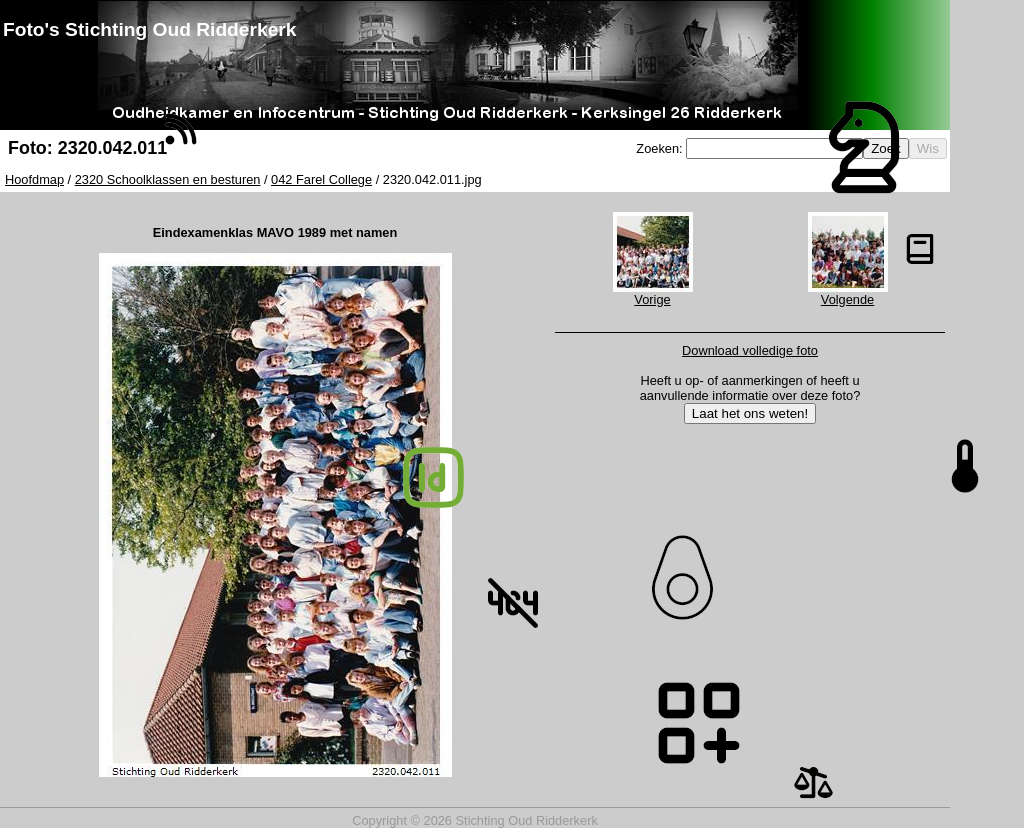 The width and height of the screenshot is (1024, 828). I want to click on indicates 404 error detection is disabled, so click(513, 603).